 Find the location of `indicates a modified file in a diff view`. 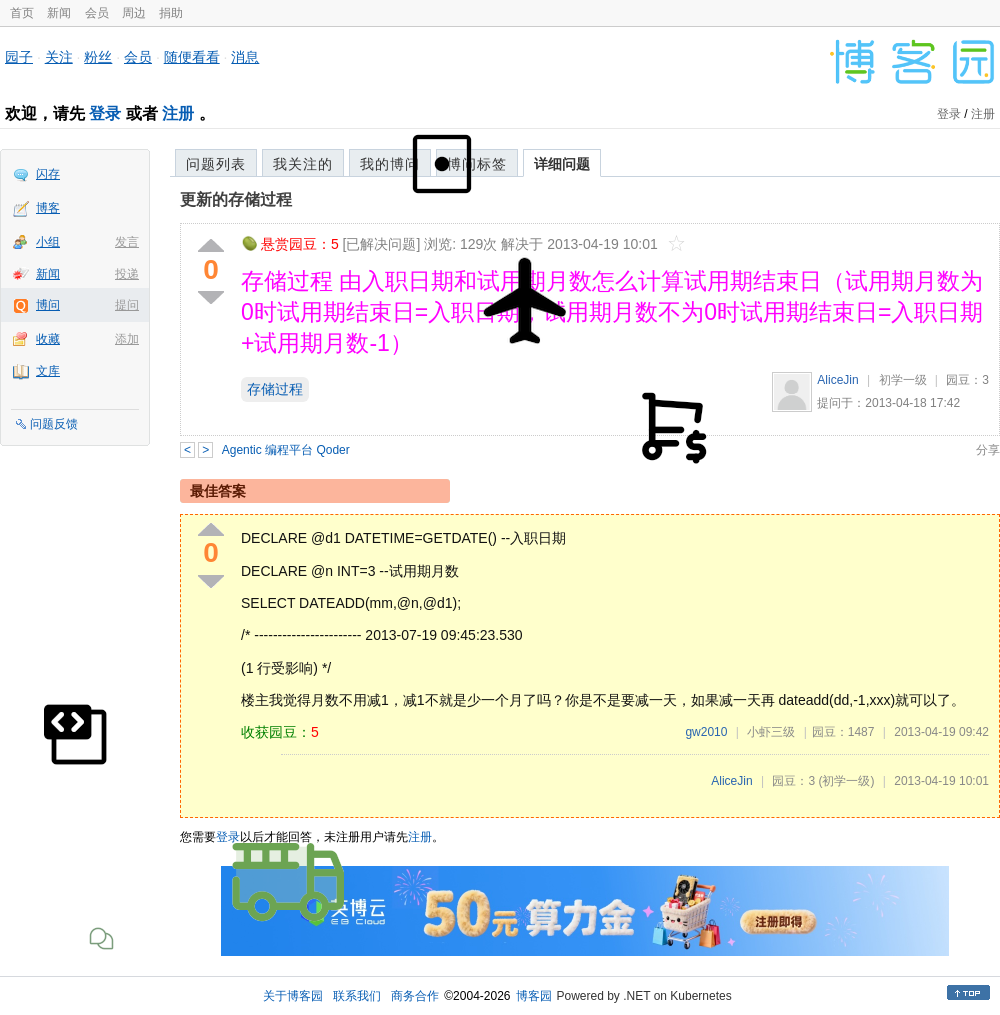

indicates a modified file in a diff view is located at coordinates (442, 164).